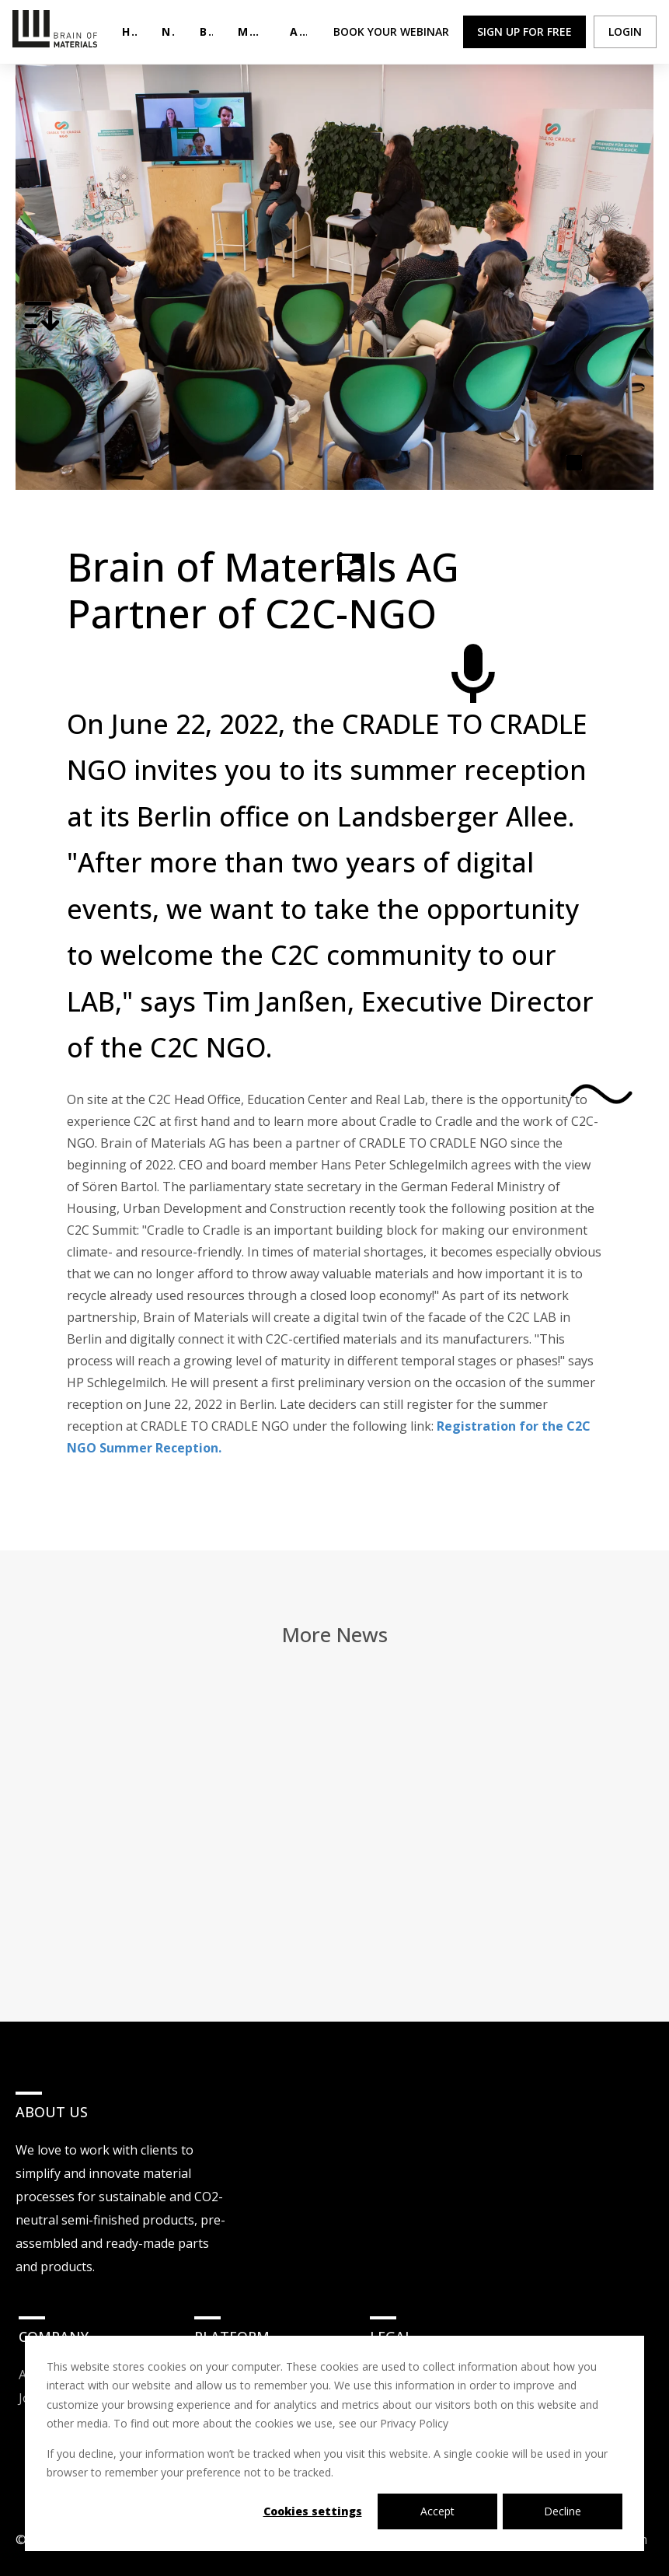 Image resolution: width=669 pixels, height=2576 pixels. Describe the element at coordinates (574, 463) in the screenshot. I see `stop media playback` at that location.